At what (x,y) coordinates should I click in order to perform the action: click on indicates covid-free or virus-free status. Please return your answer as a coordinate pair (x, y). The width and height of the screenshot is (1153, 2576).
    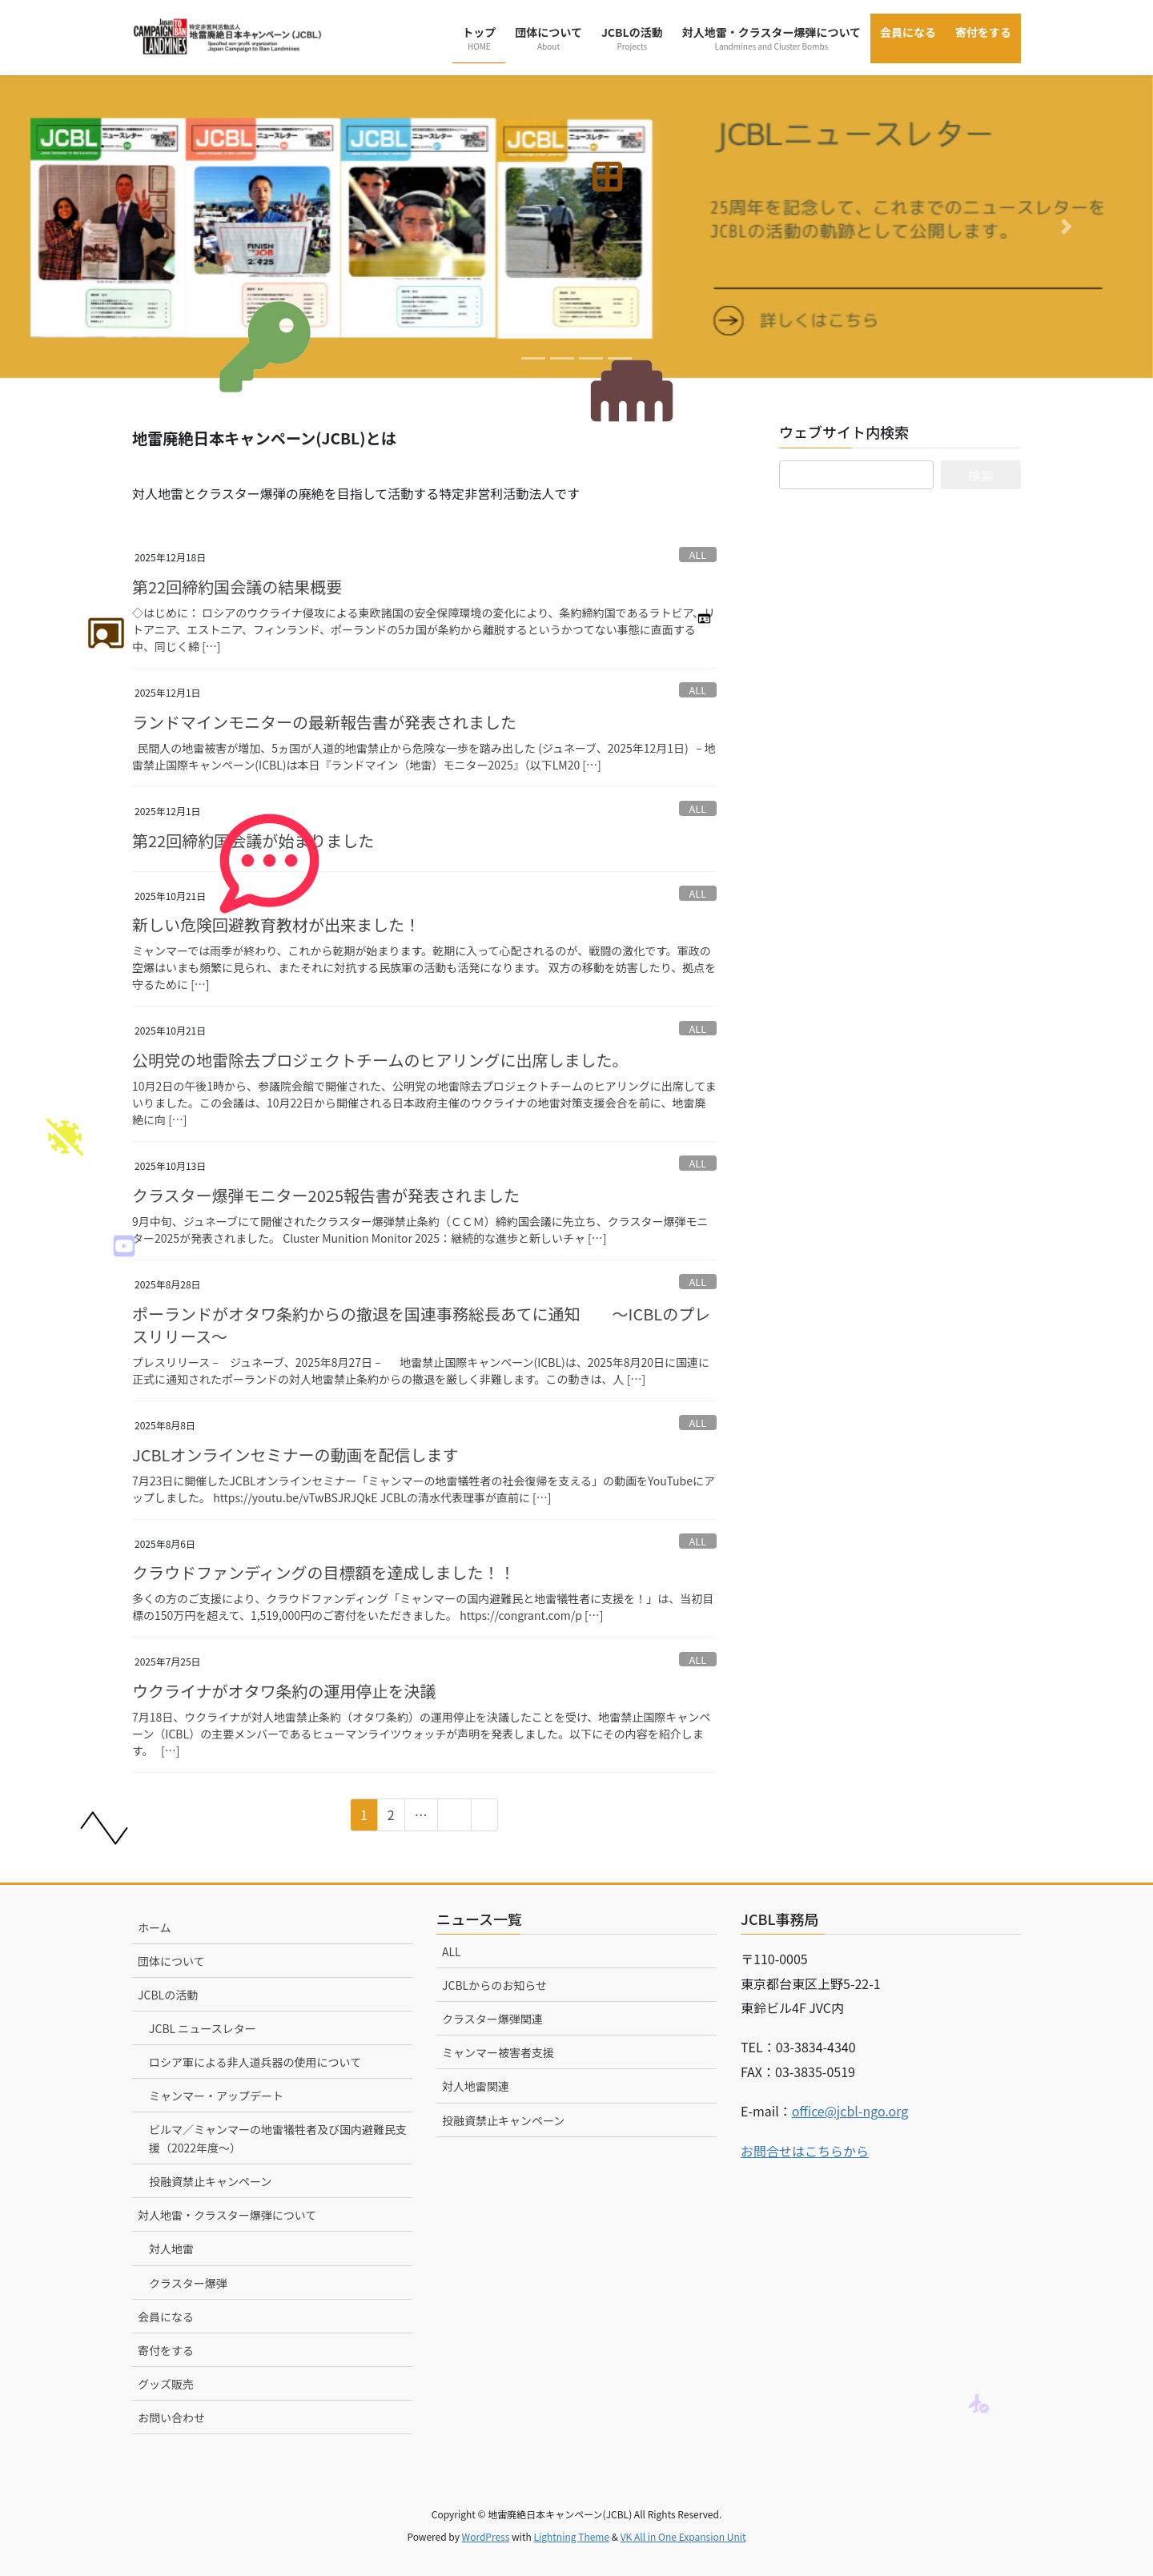
    Looking at the image, I should click on (65, 1137).